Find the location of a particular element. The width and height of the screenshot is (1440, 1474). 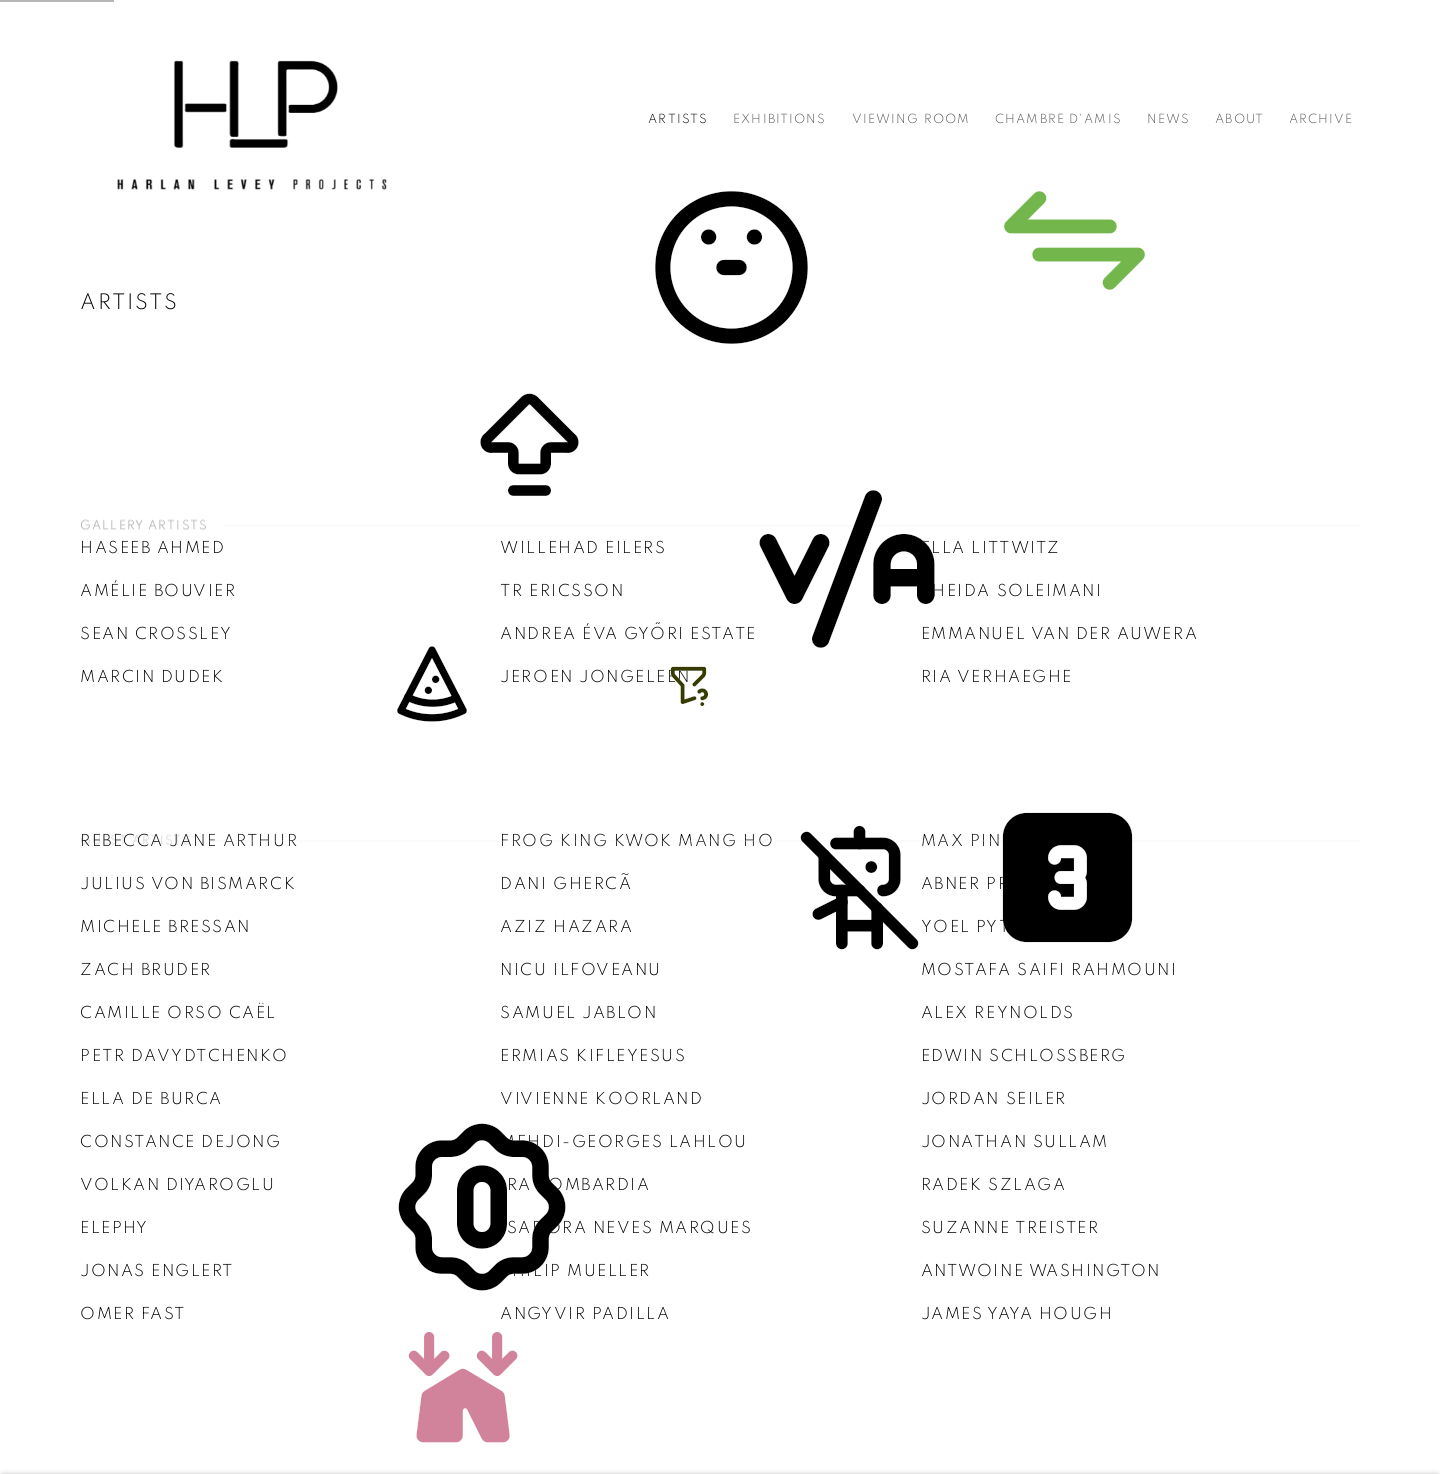

disable bot or automated features is located at coordinates (859, 890).